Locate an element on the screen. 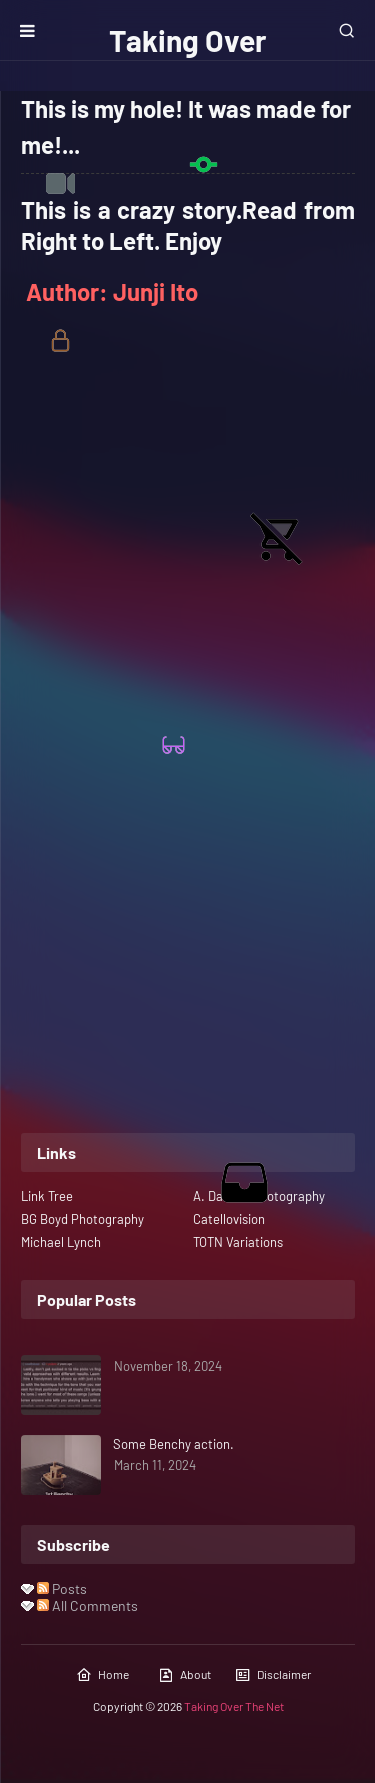 Image resolution: width=375 pixels, height=1783 pixels. view commit details in version control is located at coordinates (203, 164).